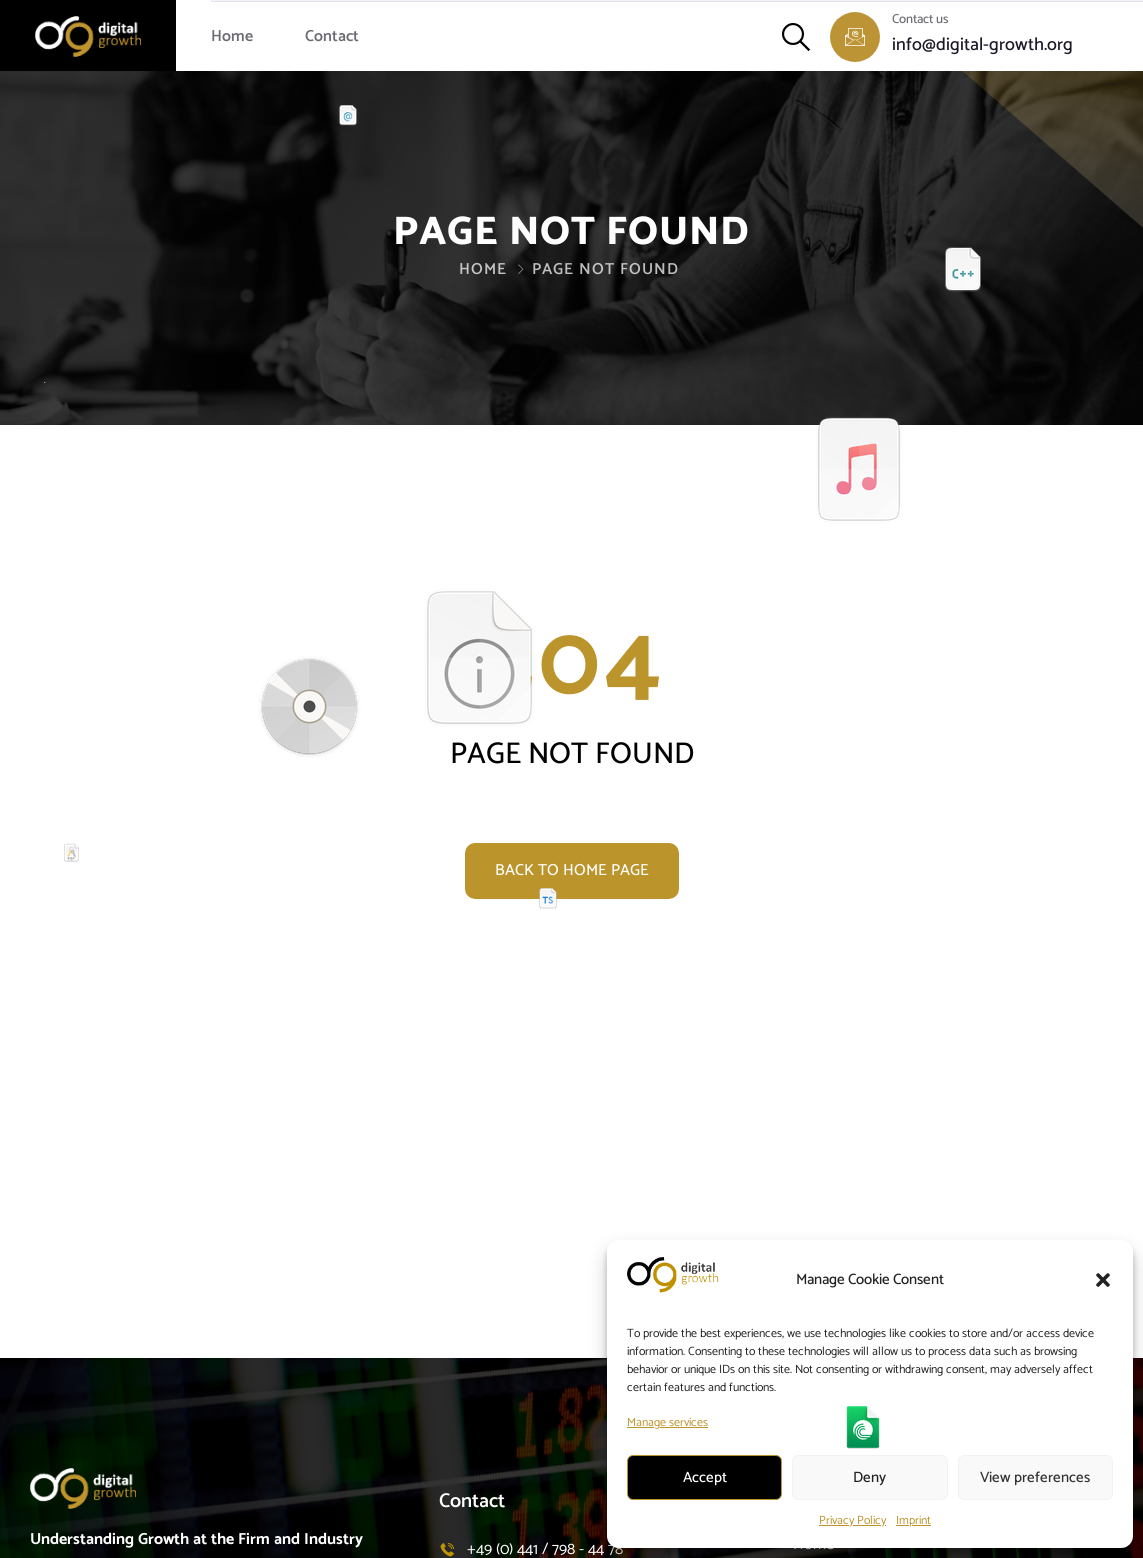 The image size is (1143, 1558). What do you see at coordinates (548, 898) in the screenshot?
I see `a typescript source code file` at bounding box center [548, 898].